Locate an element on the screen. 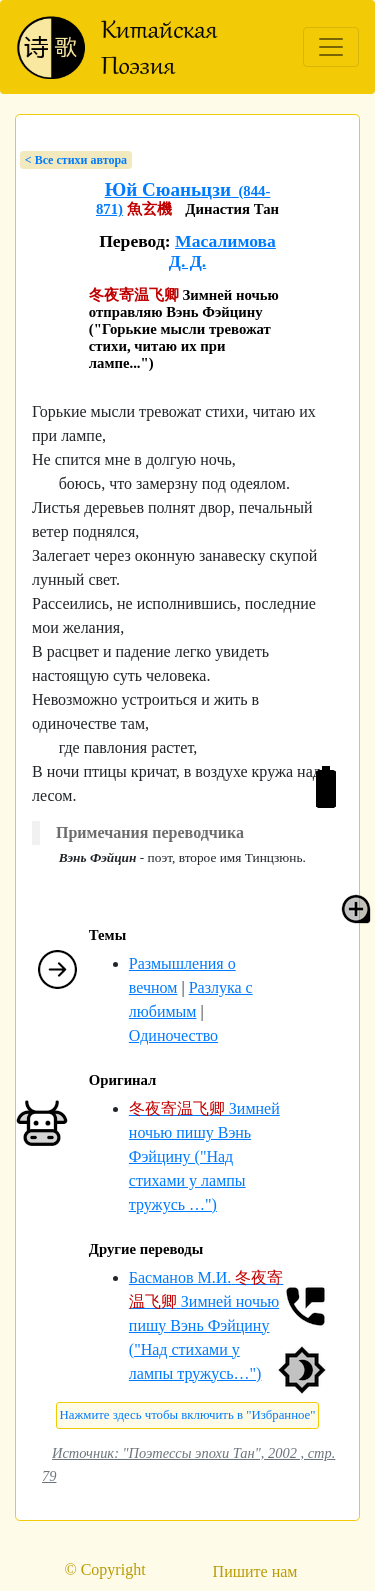  add a new image or photo is located at coordinates (356, 909).